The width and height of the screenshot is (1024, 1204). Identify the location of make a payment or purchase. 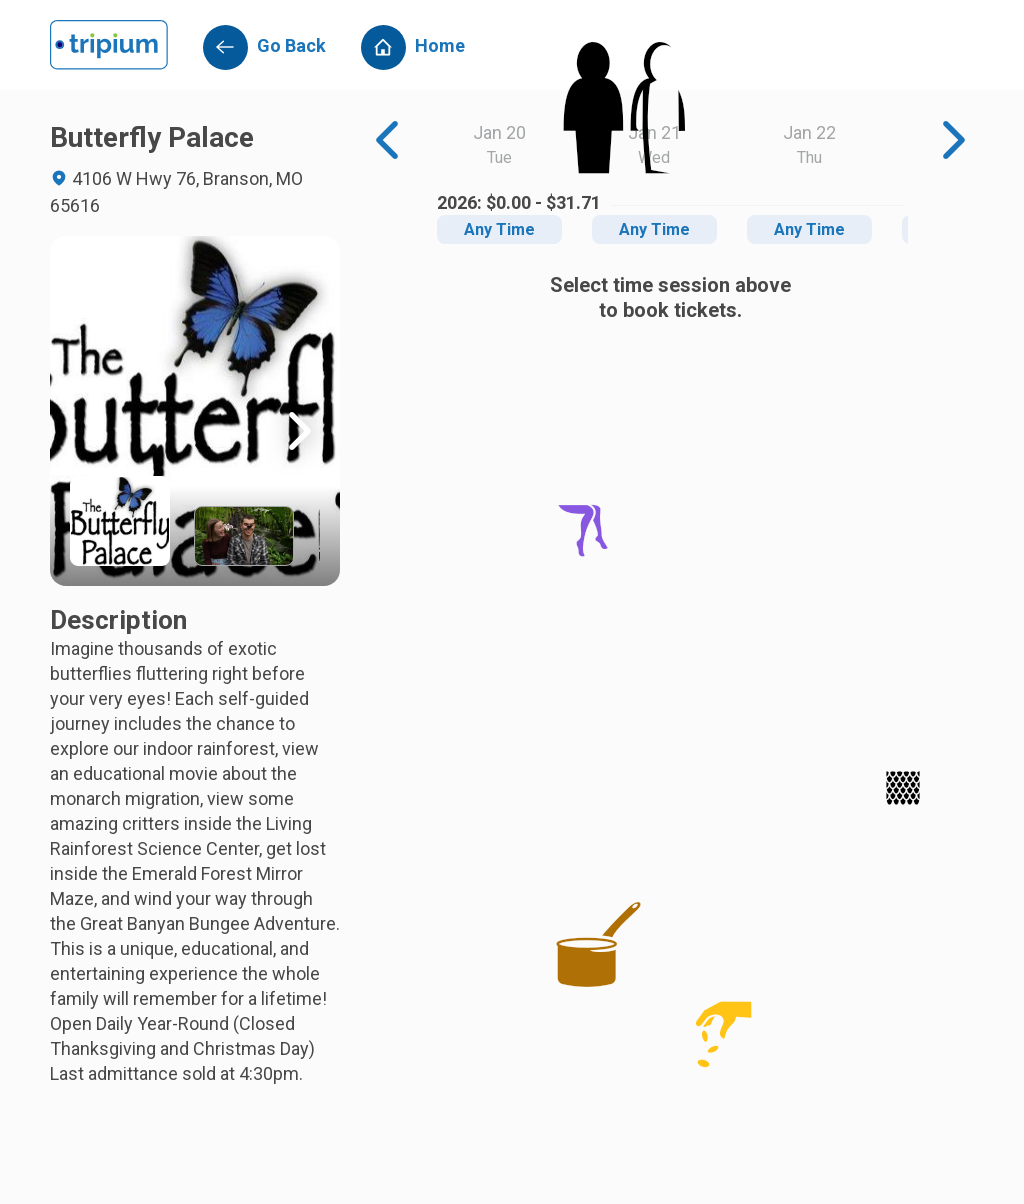
(717, 1035).